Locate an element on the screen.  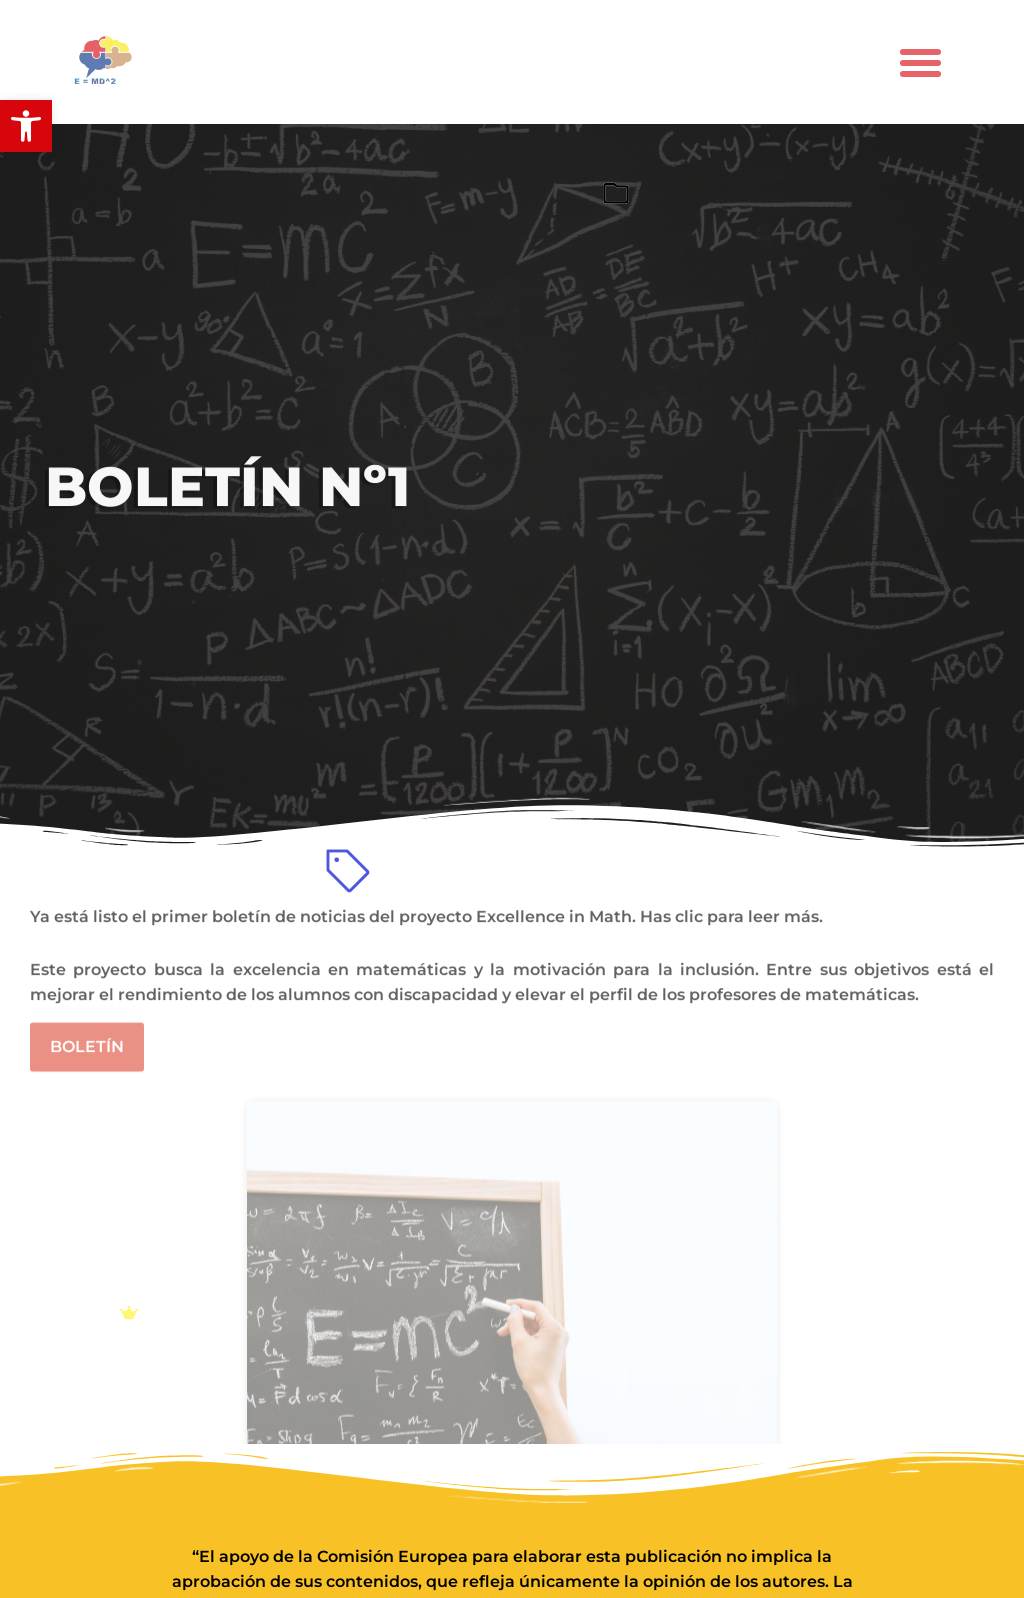
web awesome brand icon is located at coordinates (129, 1313).